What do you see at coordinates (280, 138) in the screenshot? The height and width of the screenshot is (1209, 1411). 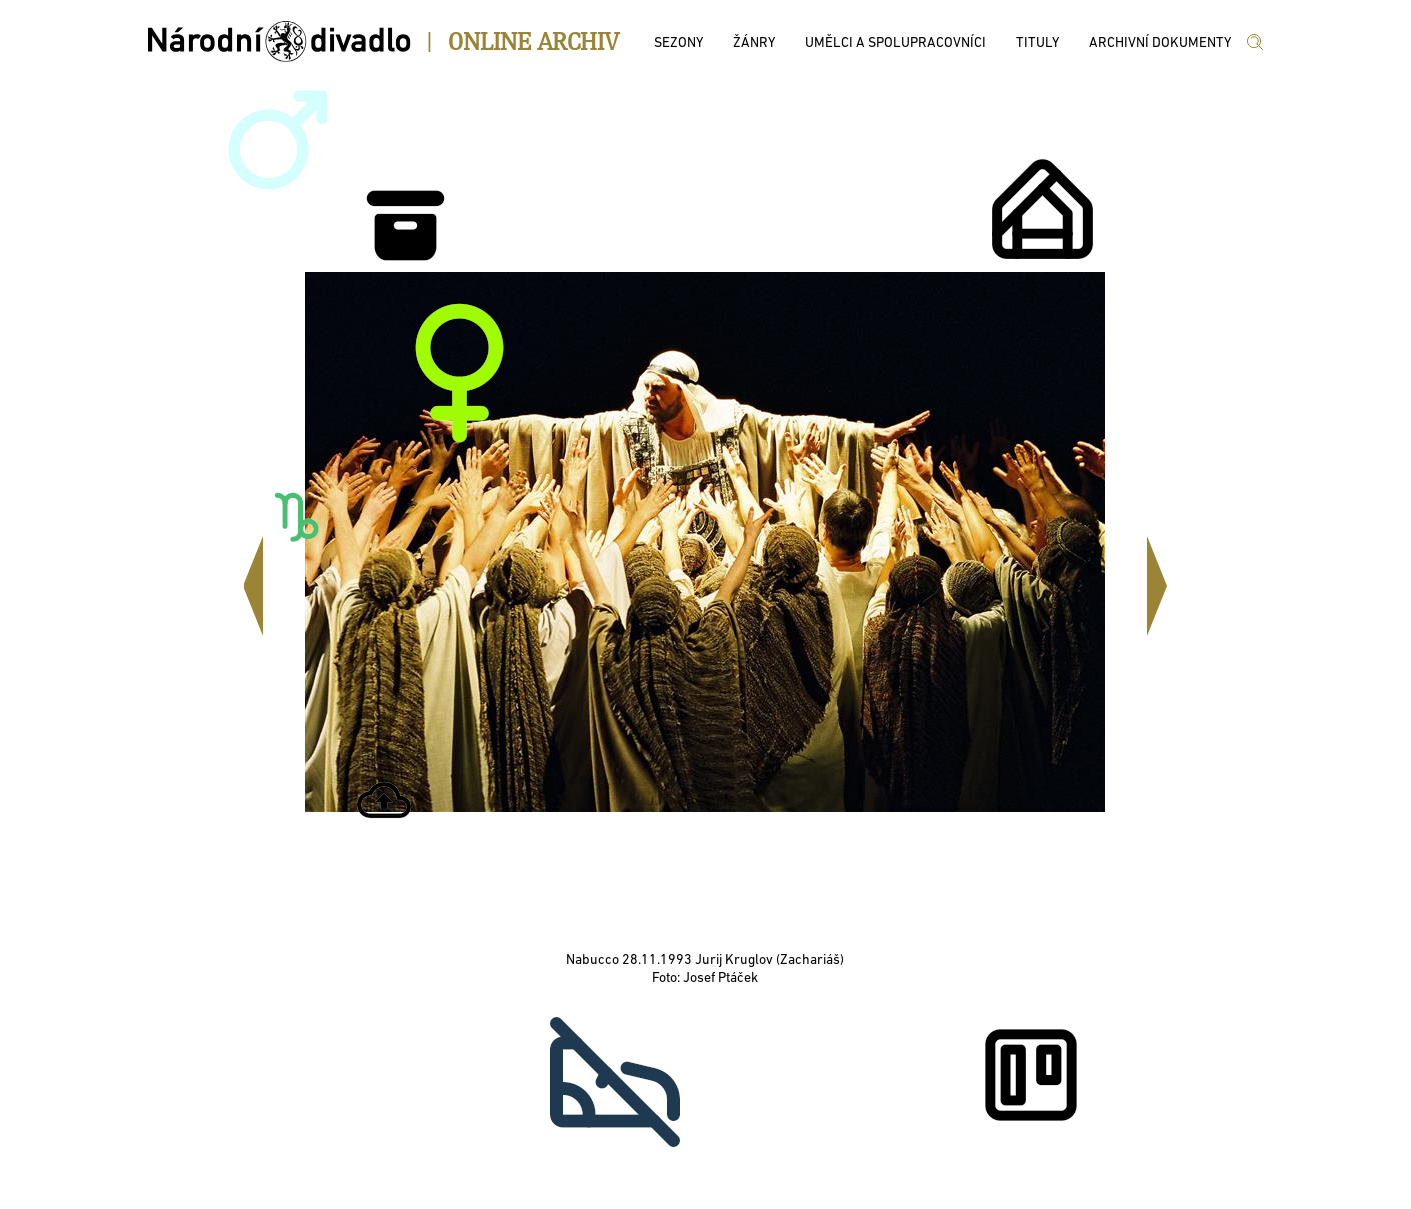 I see `indicates male gender selection` at bounding box center [280, 138].